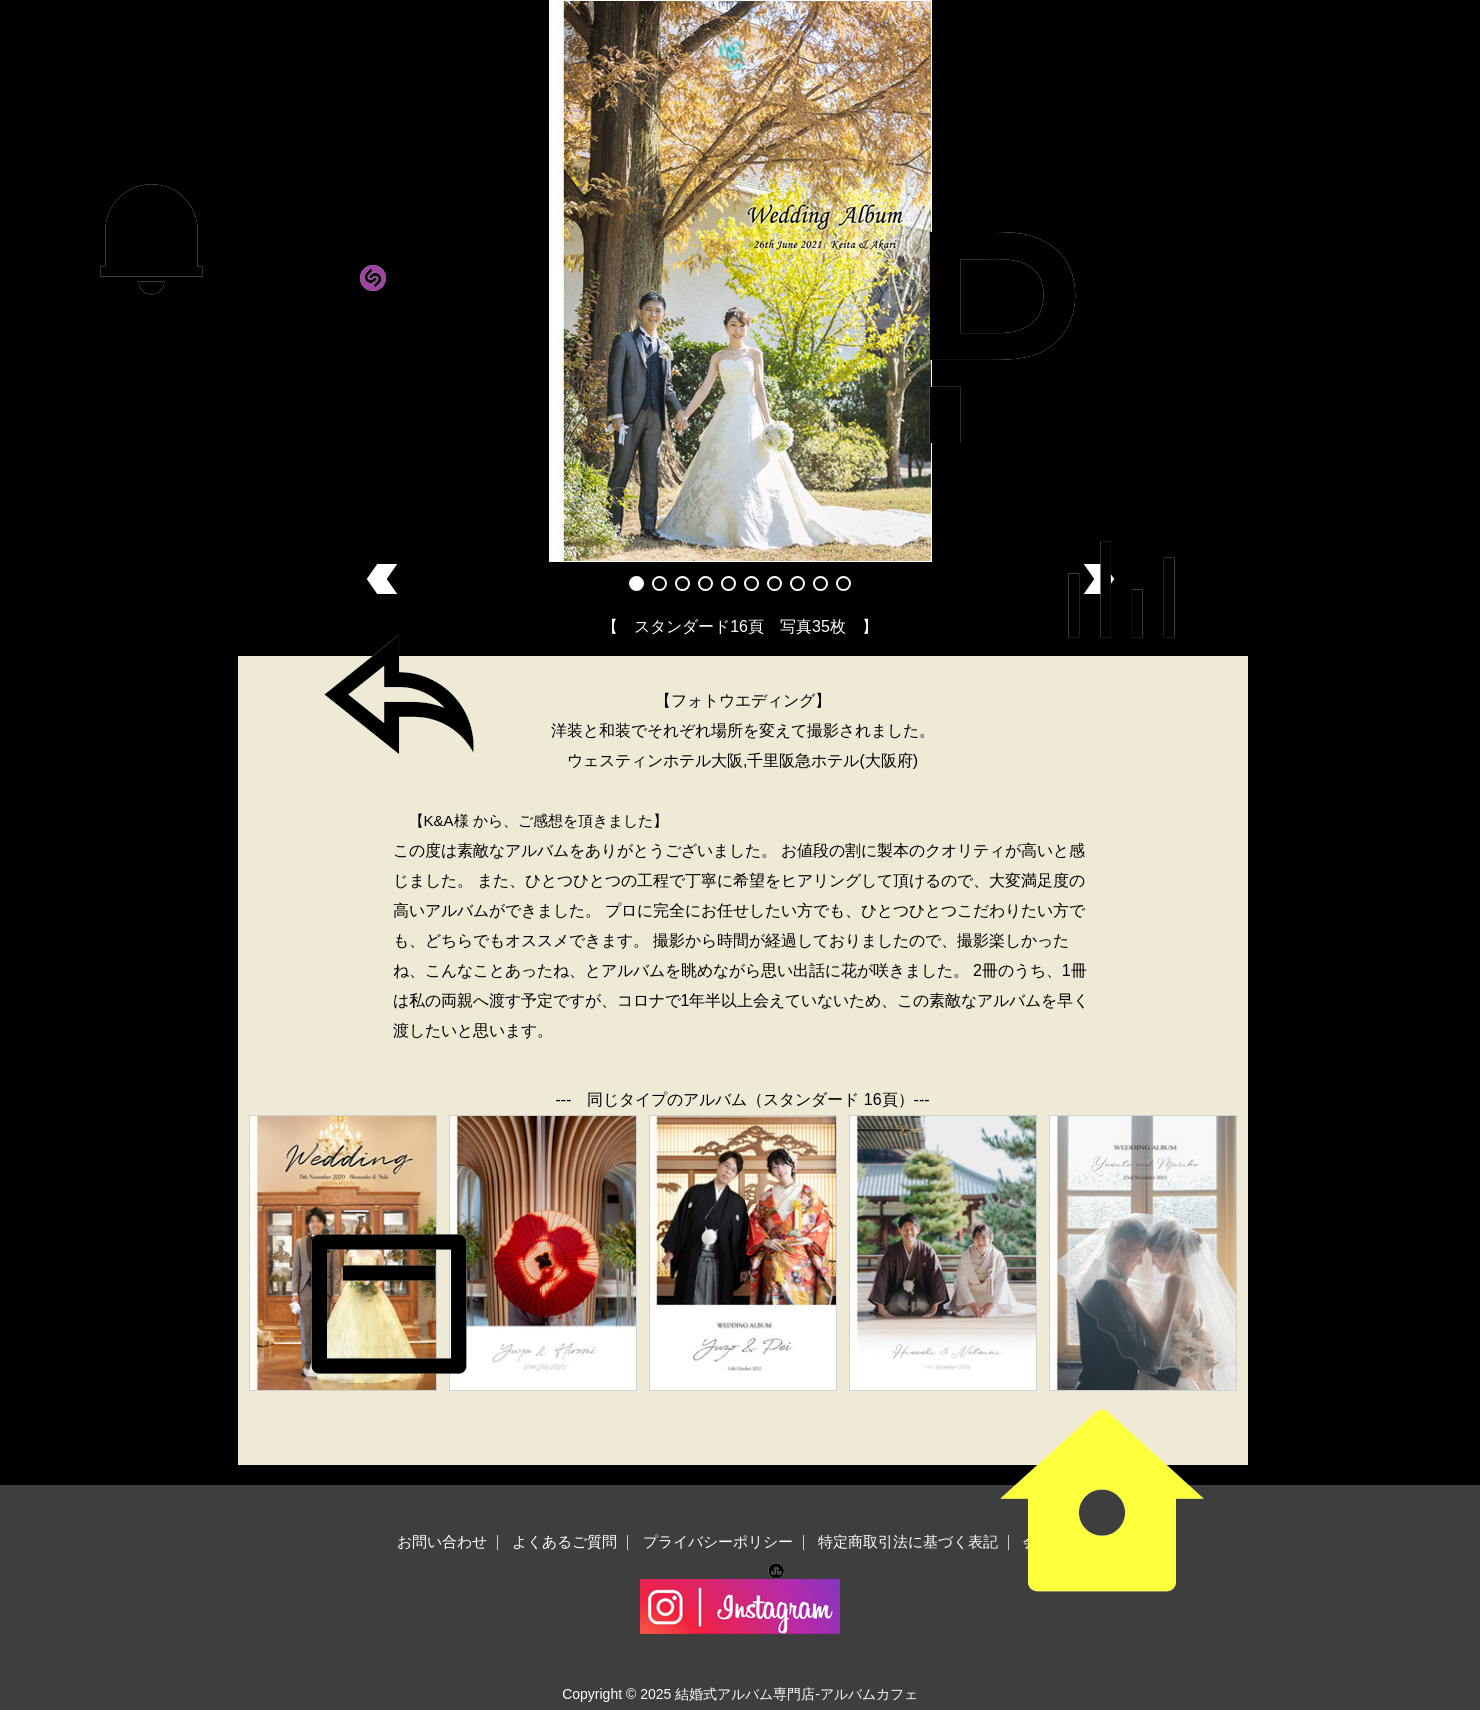 The image size is (1480, 1710). Describe the element at coordinates (406, 694) in the screenshot. I see `reply to a message or email` at that location.